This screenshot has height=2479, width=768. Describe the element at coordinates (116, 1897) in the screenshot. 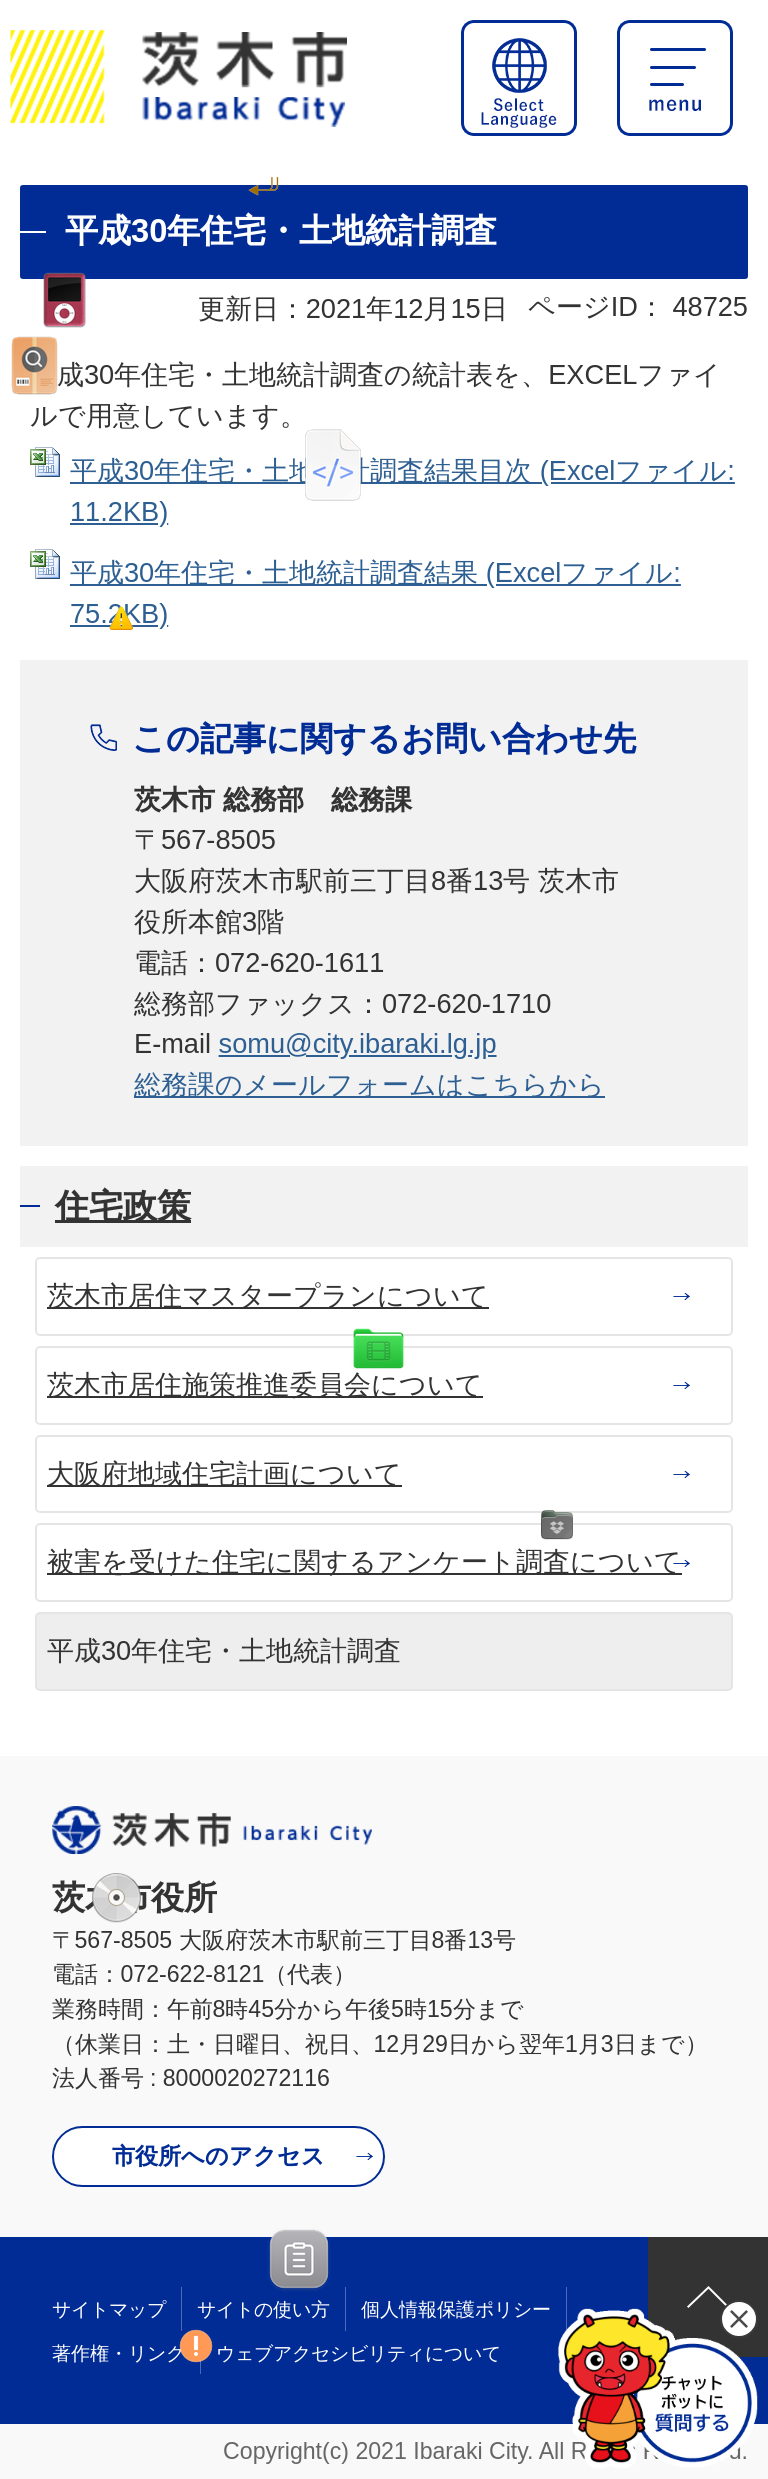

I see `indicates a CD-R or writable disc drive` at that location.